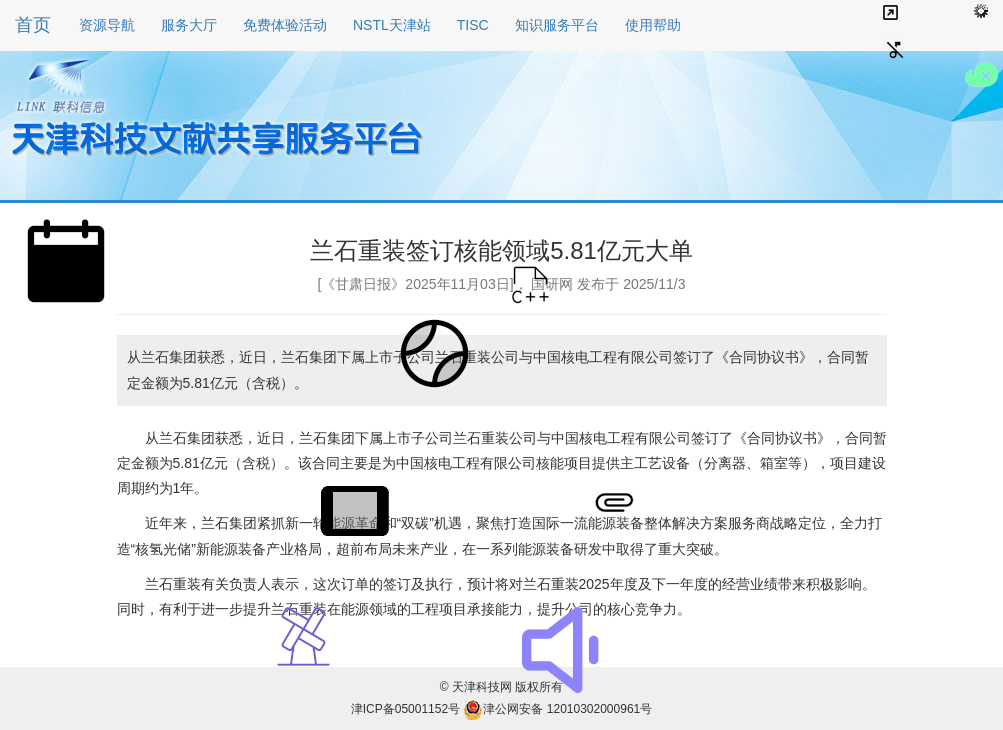  I want to click on mute or disable music playback, so click(895, 50).